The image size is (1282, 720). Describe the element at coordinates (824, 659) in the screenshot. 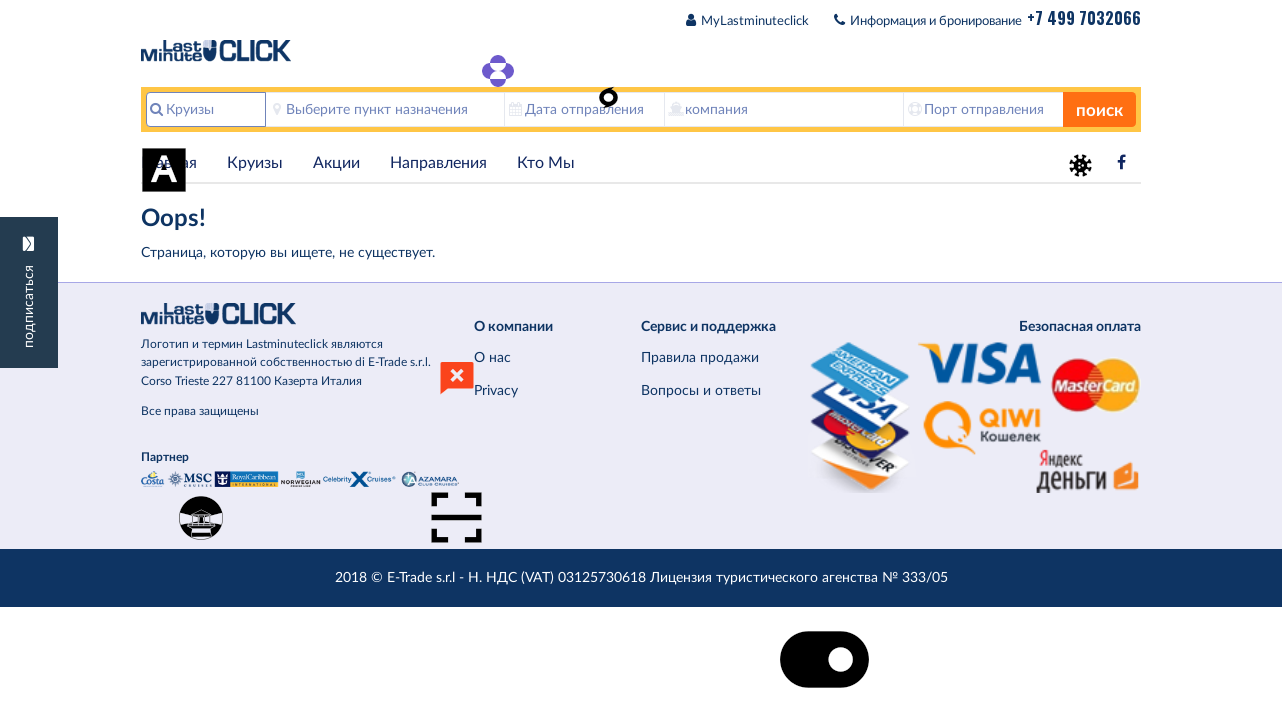

I see `toggle a setting on or off` at that location.